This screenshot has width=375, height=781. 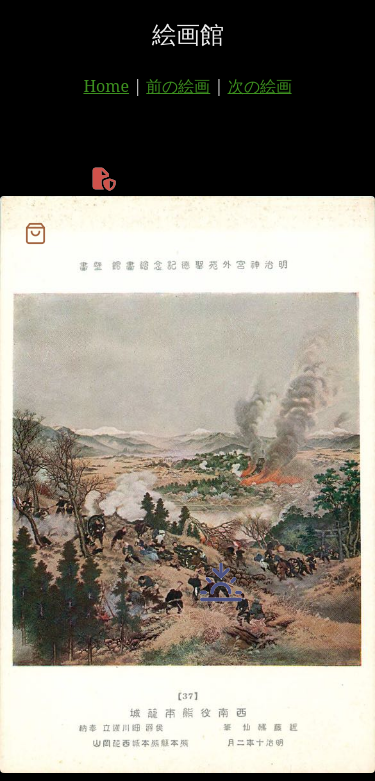 What do you see at coordinates (35, 233) in the screenshot?
I see `view your shopping cart` at bounding box center [35, 233].